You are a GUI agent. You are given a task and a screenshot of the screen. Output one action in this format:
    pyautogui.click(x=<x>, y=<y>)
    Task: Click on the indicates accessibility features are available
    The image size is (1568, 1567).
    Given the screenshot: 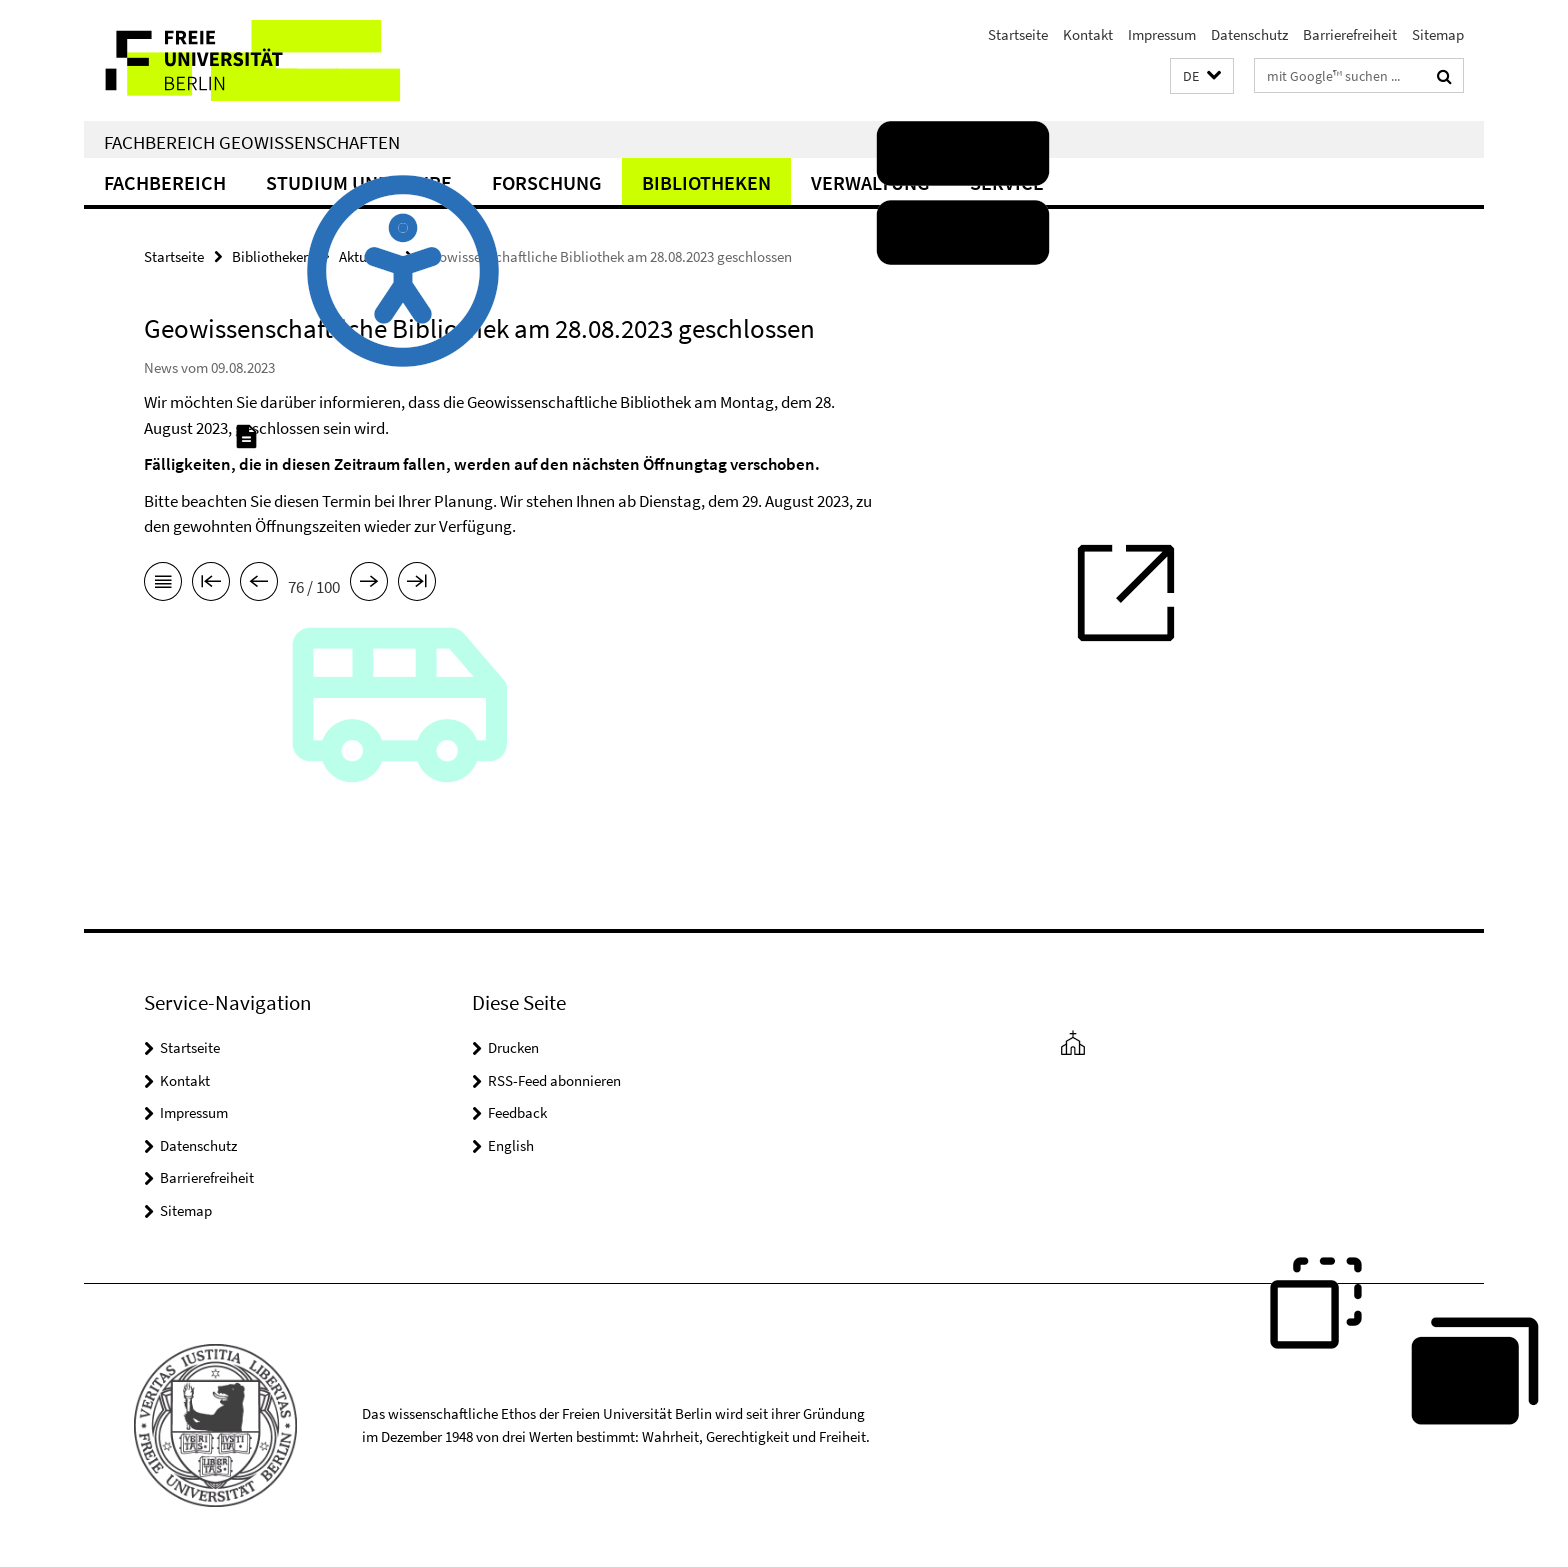 What is the action you would take?
    pyautogui.click(x=403, y=271)
    